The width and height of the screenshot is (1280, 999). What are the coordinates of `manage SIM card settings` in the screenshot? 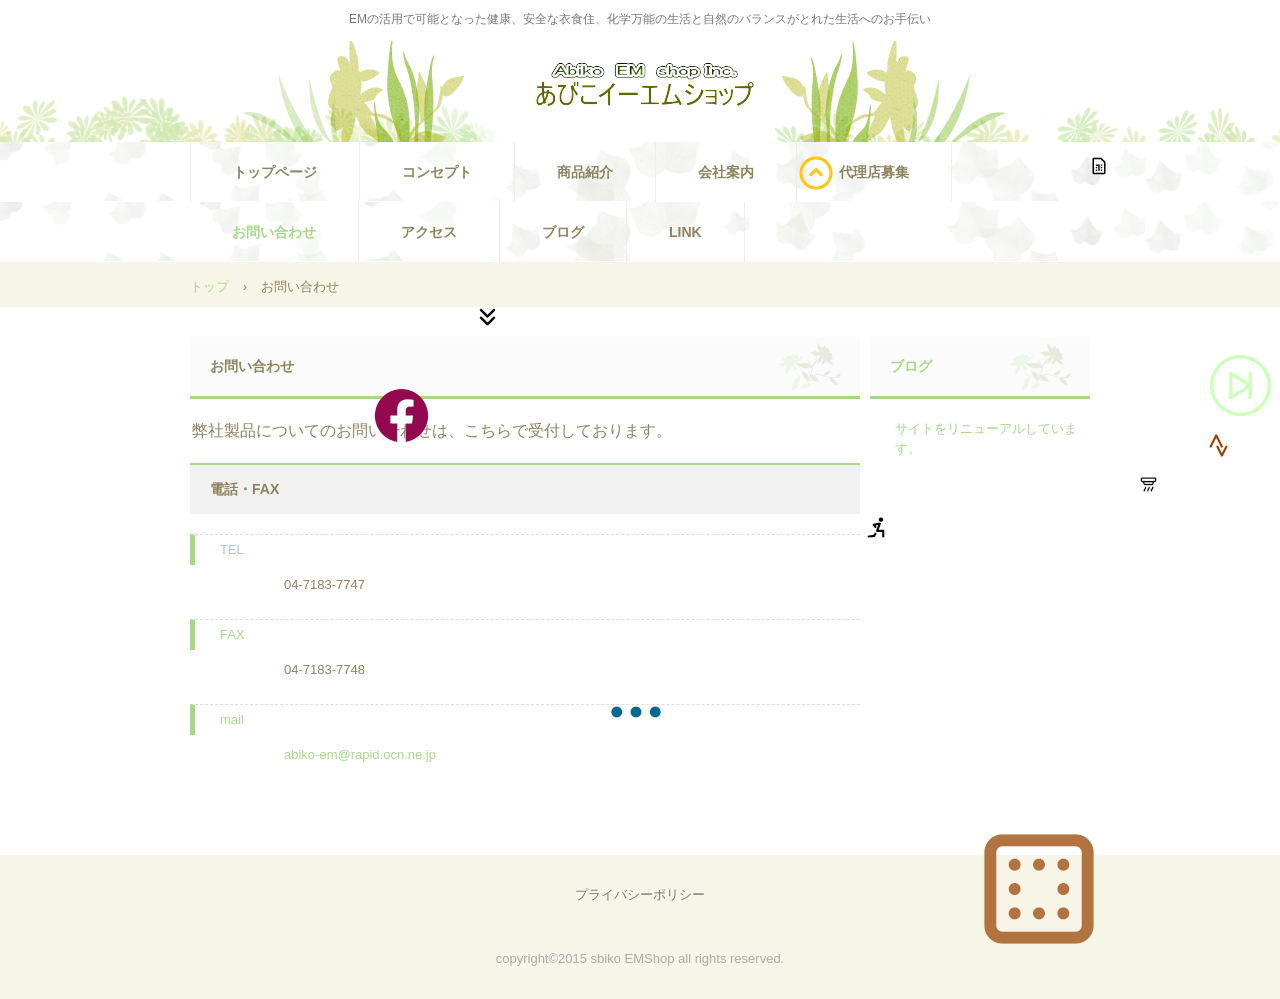 It's located at (1099, 166).